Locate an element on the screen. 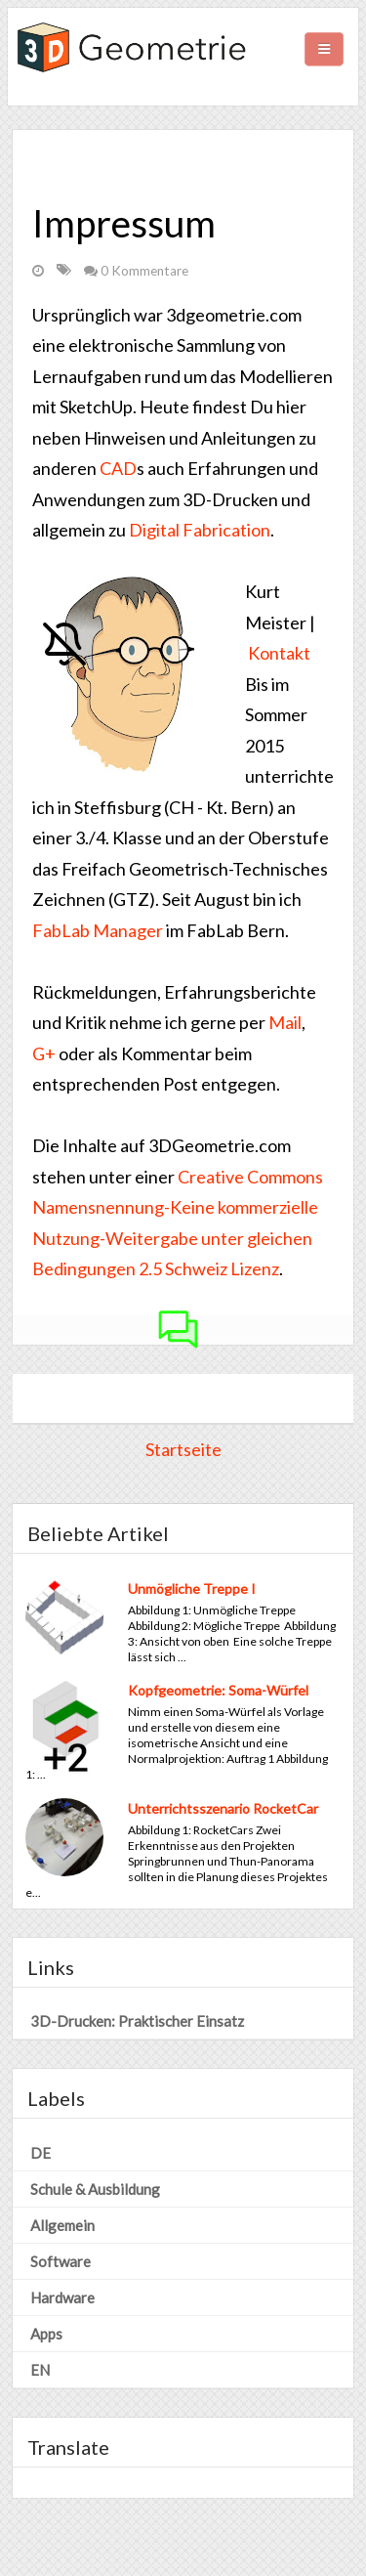  mute notifications is located at coordinates (64, 644).